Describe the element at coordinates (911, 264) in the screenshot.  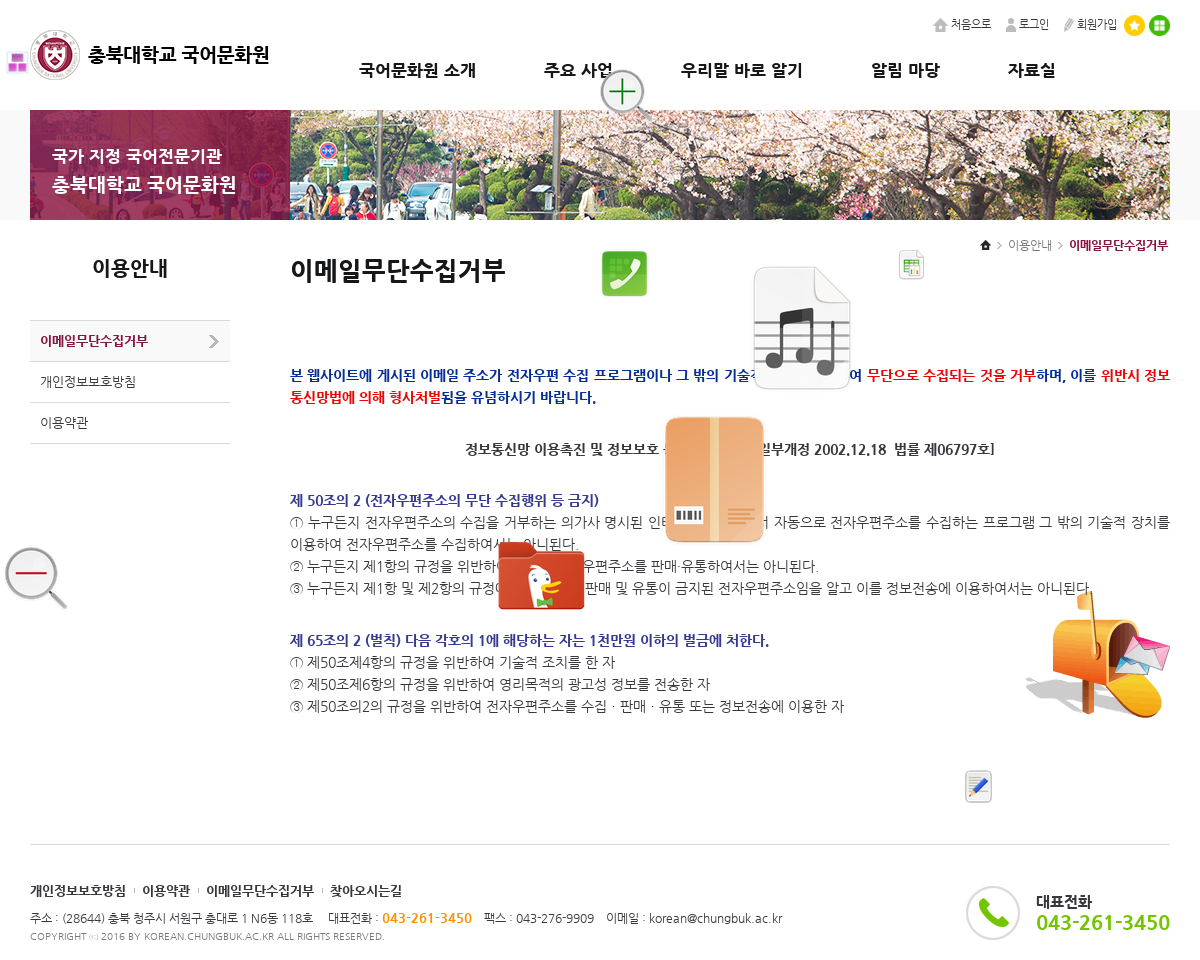
I see `open a spreadsheet file` at that location.